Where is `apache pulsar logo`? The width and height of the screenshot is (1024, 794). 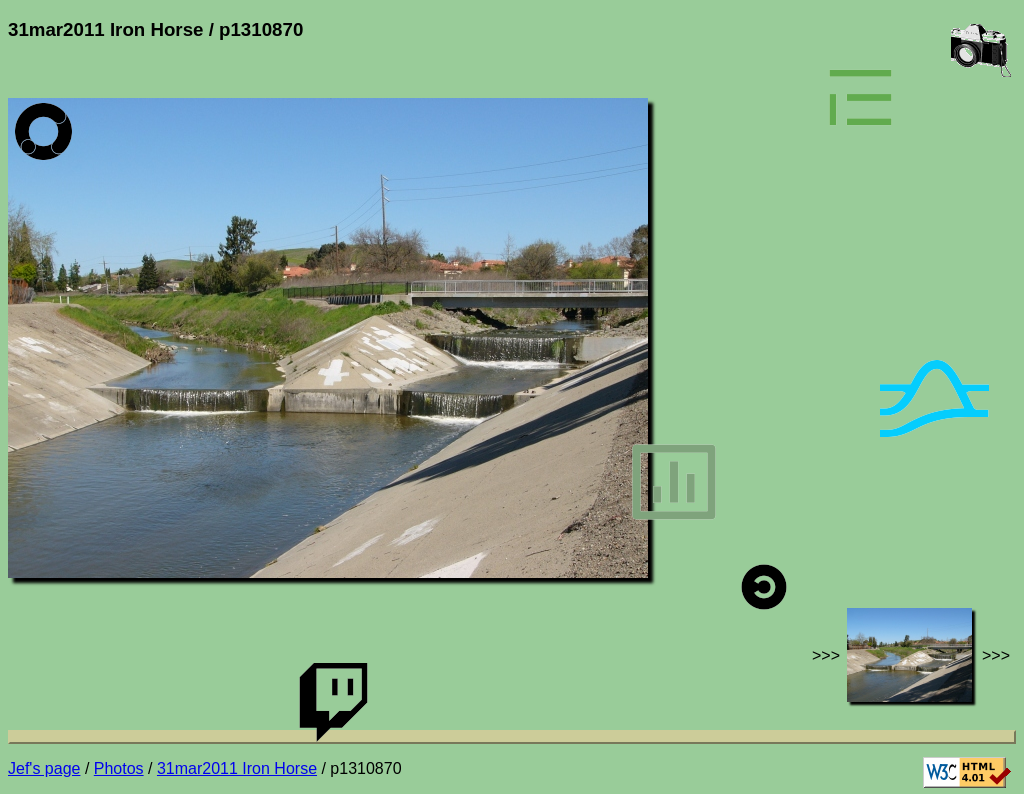 apache pulsar logo is located at coordinates (934, 398).